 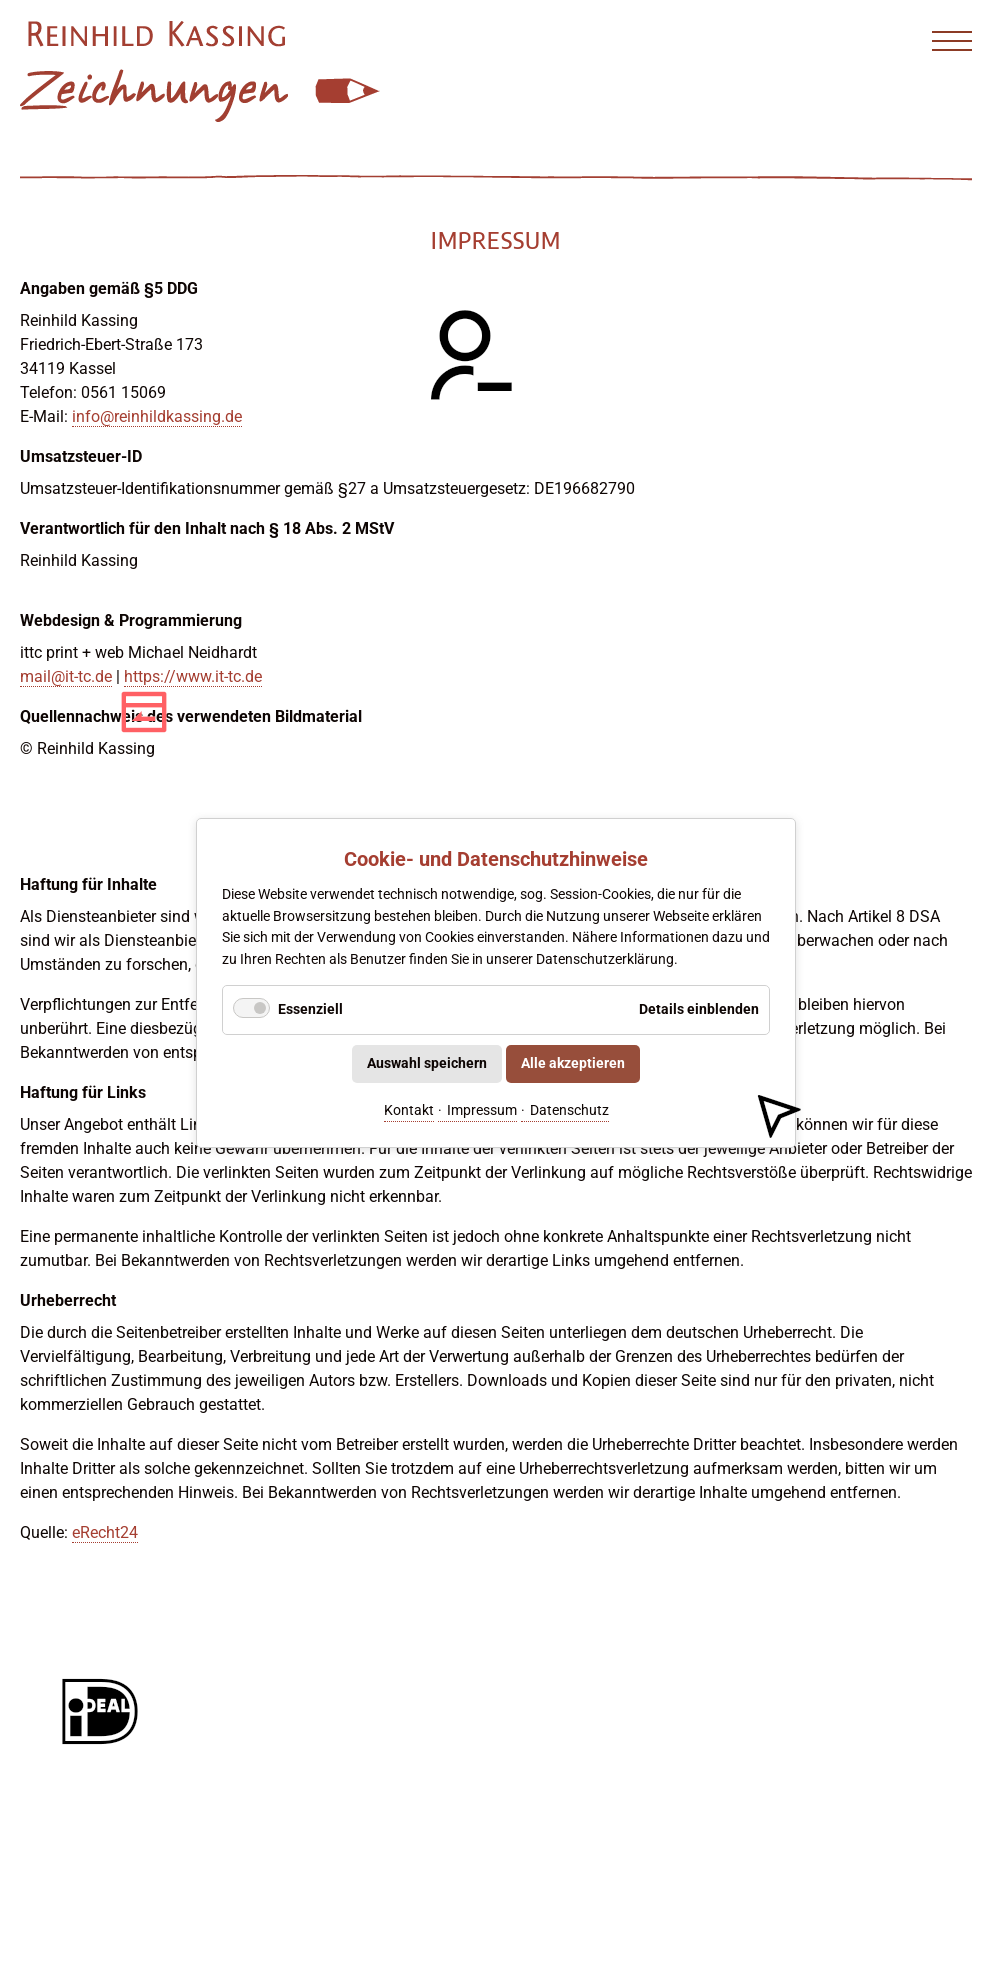 What do you see at coordinates (779, 1116) in the screenshot?
I see `tap to navigate to this location` at bounding box center [779, 1116].